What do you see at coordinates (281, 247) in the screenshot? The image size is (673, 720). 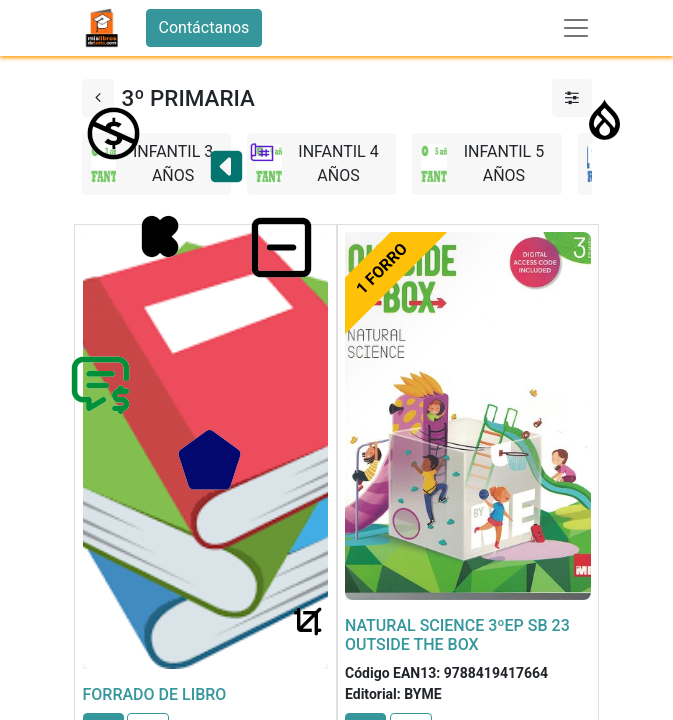 I see `collapse or minimize a section` at bounding box center [281, 247].